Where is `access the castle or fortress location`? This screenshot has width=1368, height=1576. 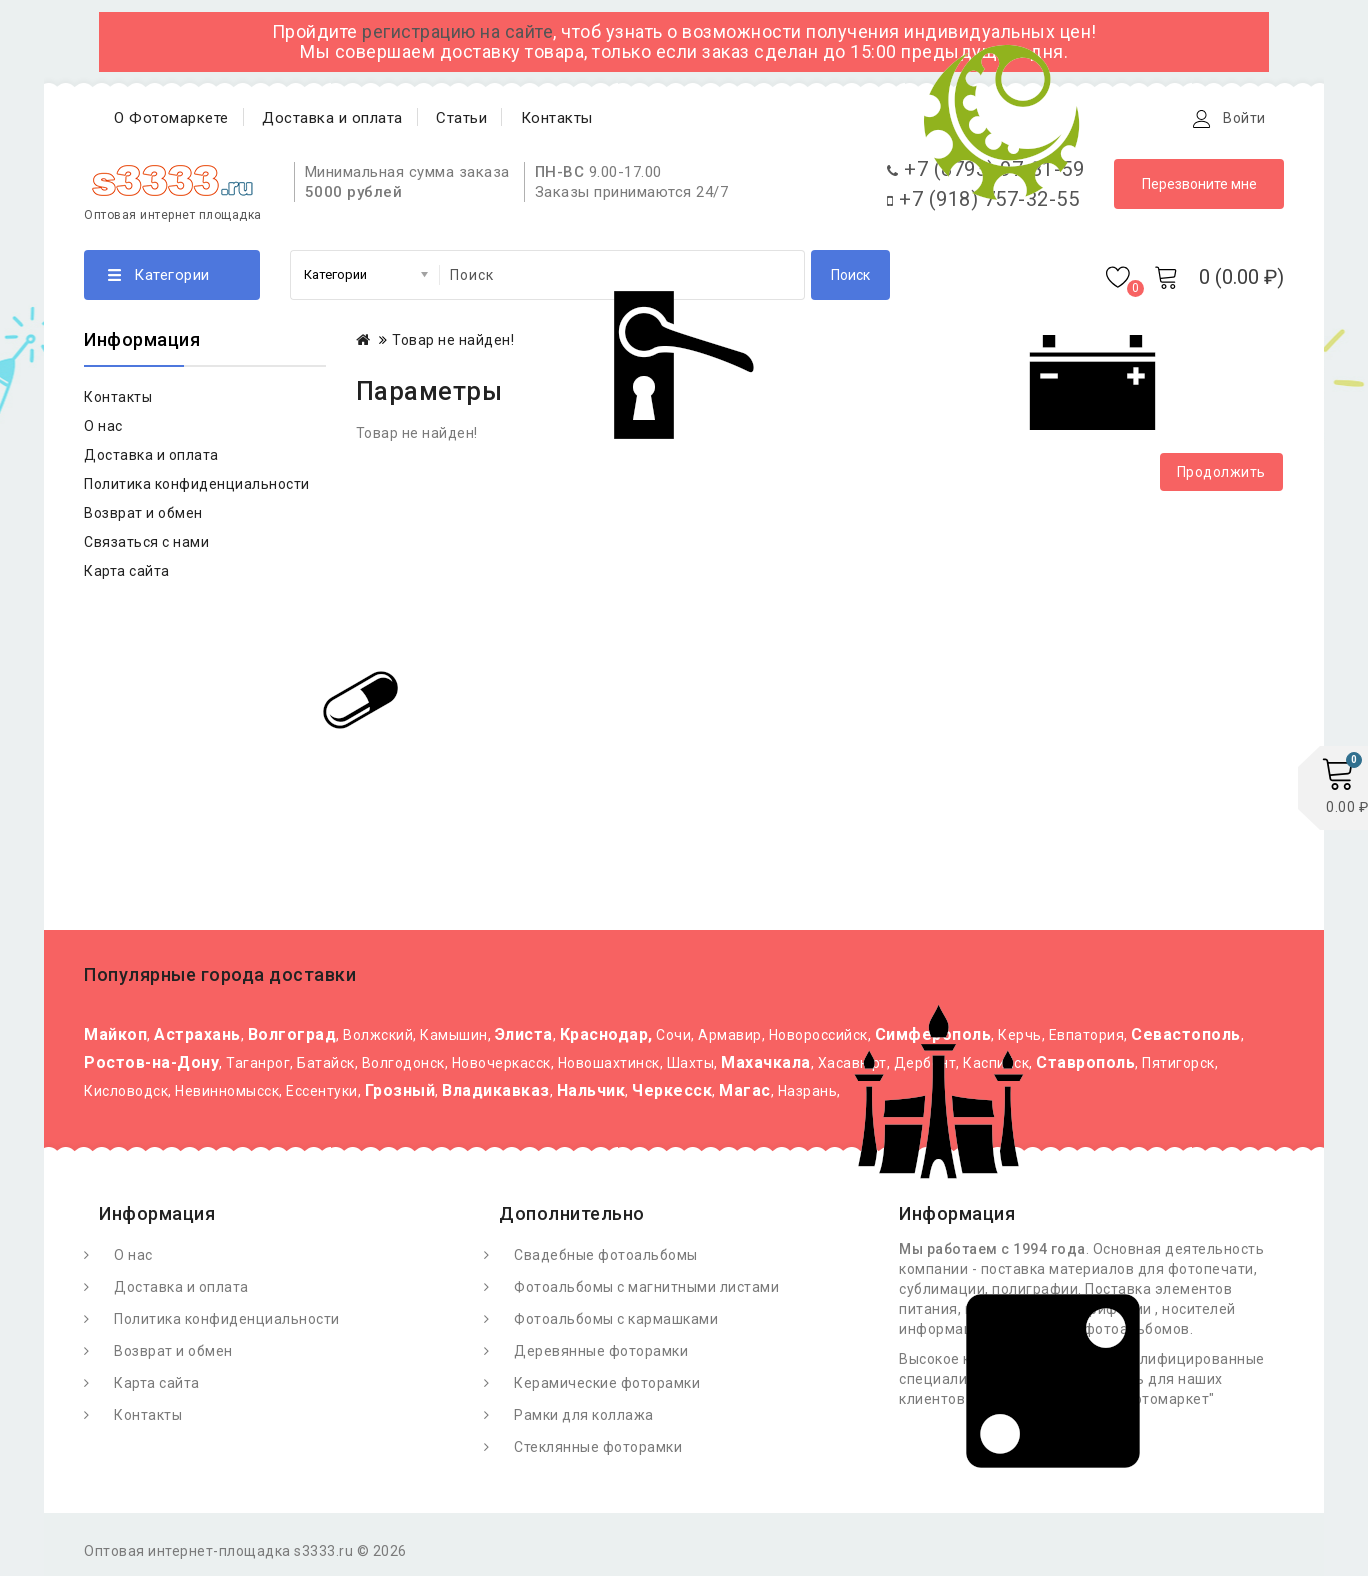
access the castle or fortress location is located at coordinates (938, 1090).